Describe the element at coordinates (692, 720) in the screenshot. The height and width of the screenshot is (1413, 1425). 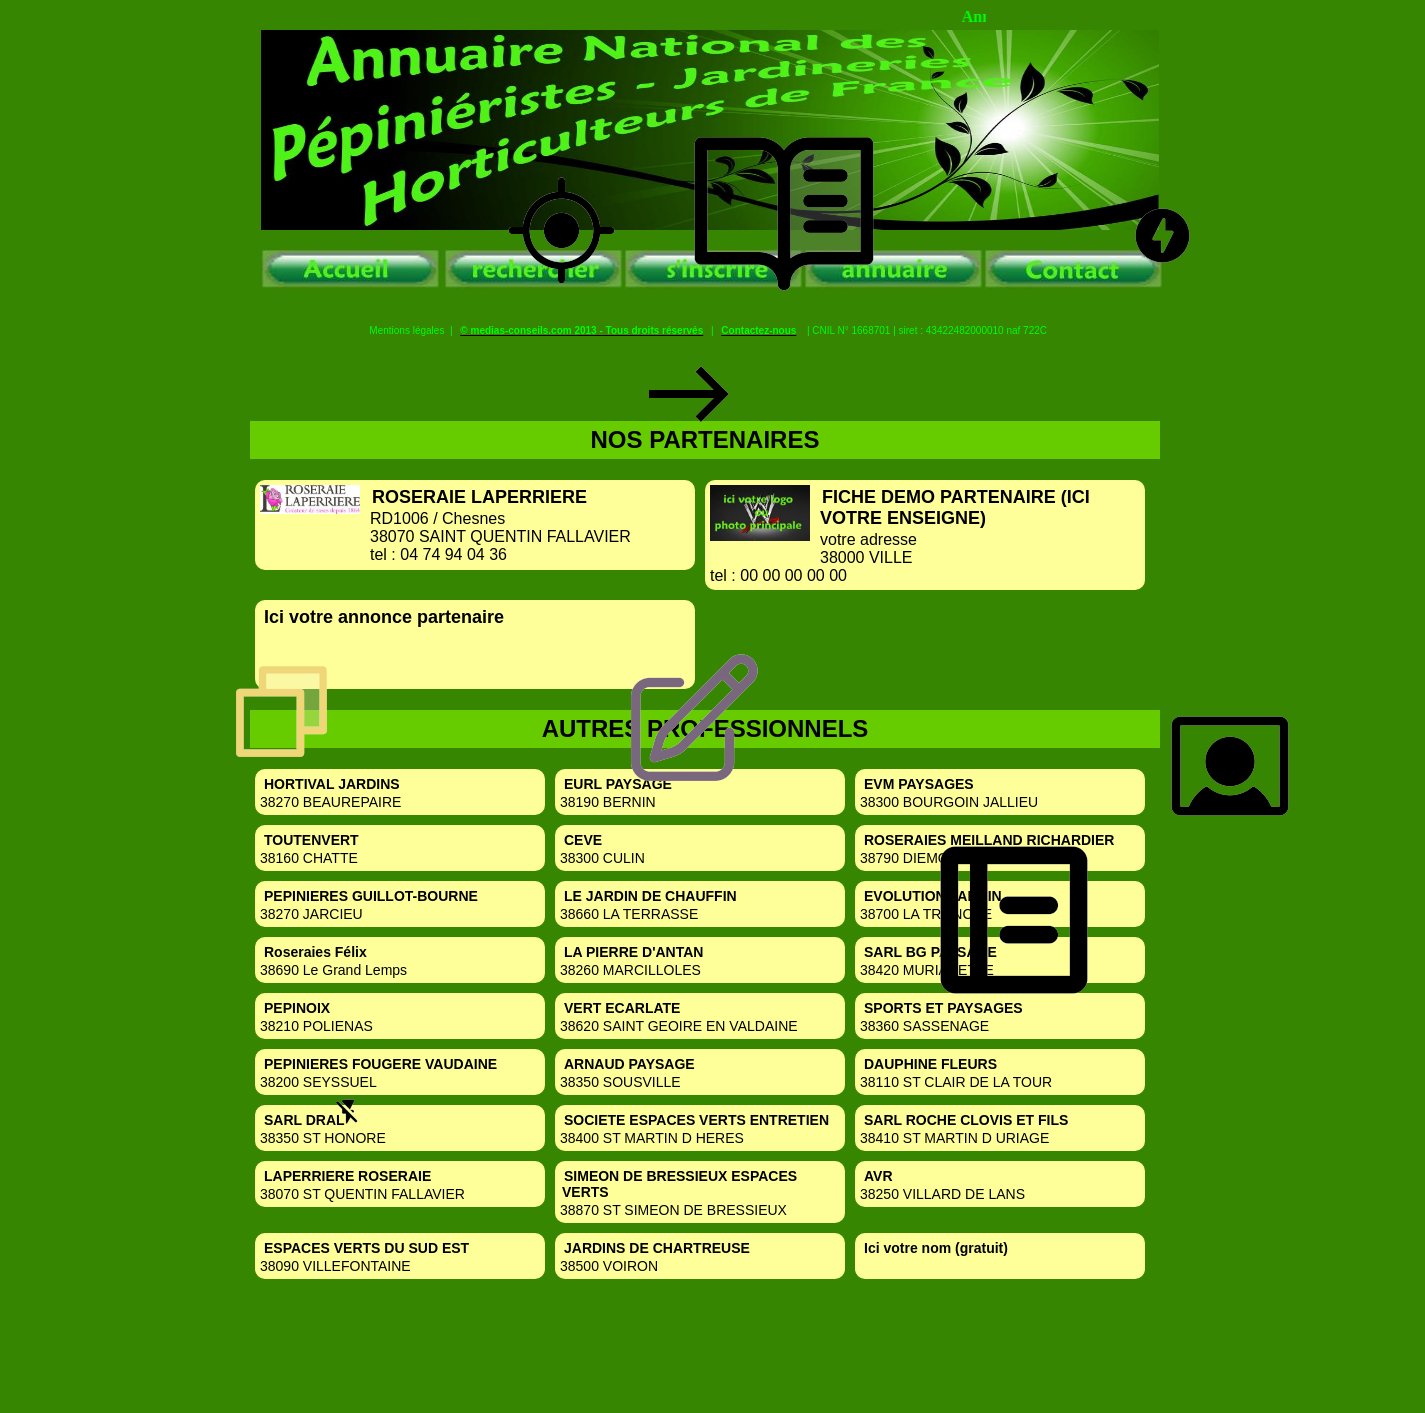
I see `edit or compose a new document` at that location.